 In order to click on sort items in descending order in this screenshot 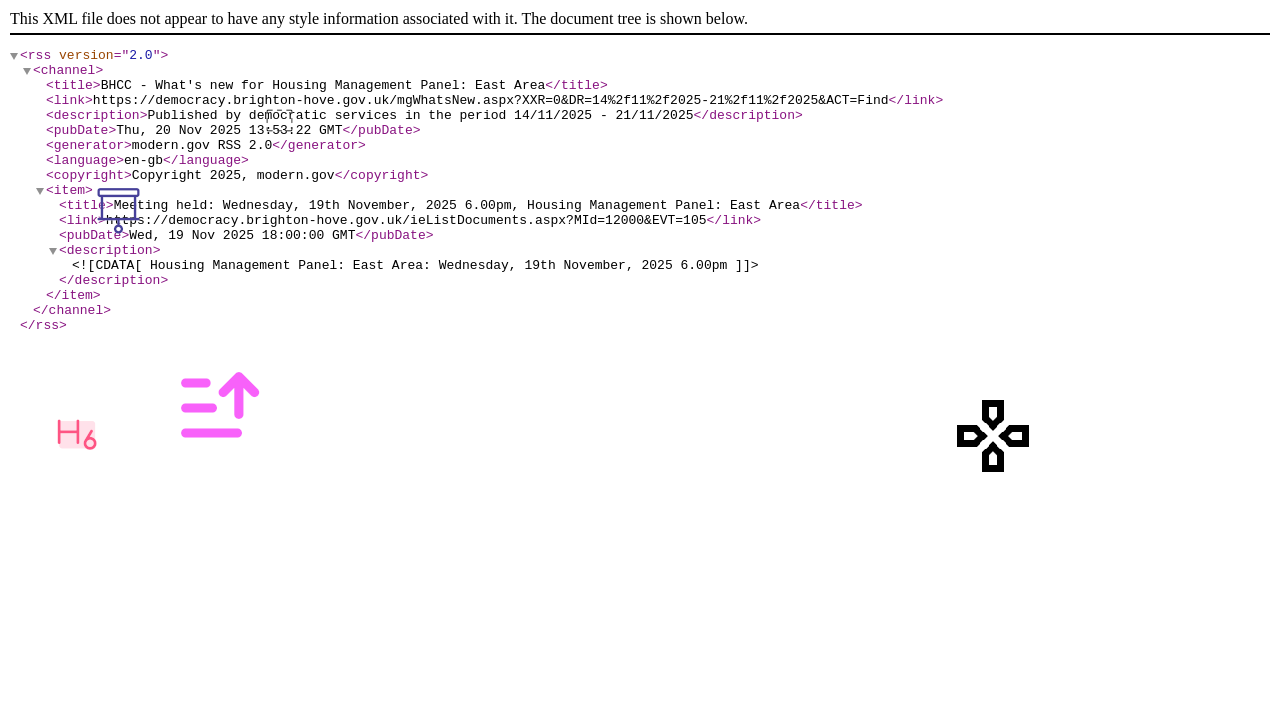, I will do `click(217, 408)`.